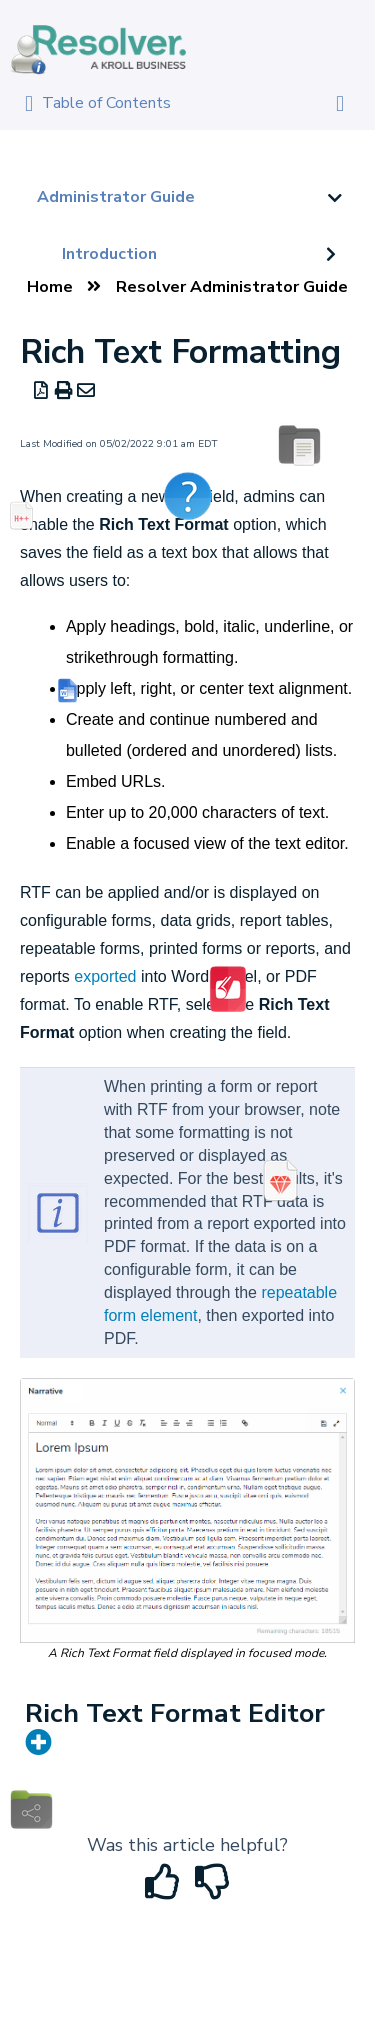  I want to click on open a file or document, so click(299, 444).